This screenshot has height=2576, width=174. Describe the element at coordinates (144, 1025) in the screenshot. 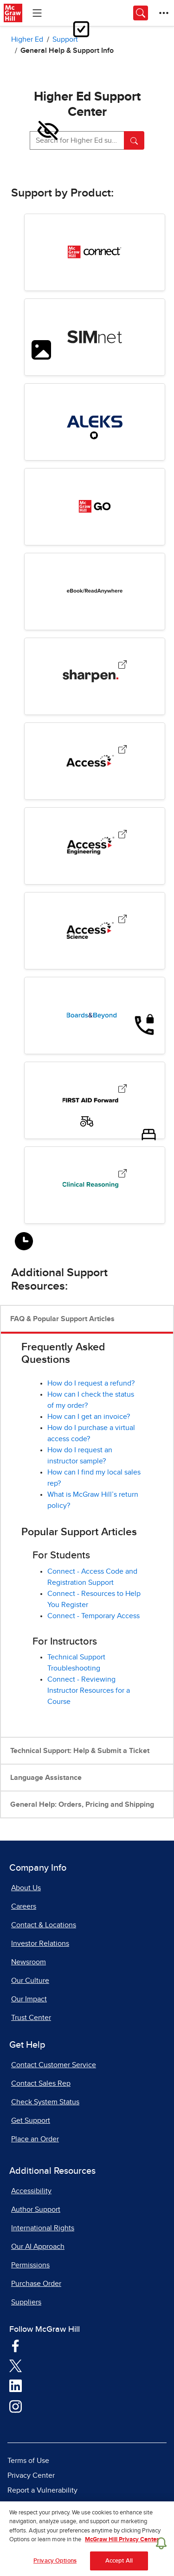

I see `indicates phone or call features are locked` at that location.